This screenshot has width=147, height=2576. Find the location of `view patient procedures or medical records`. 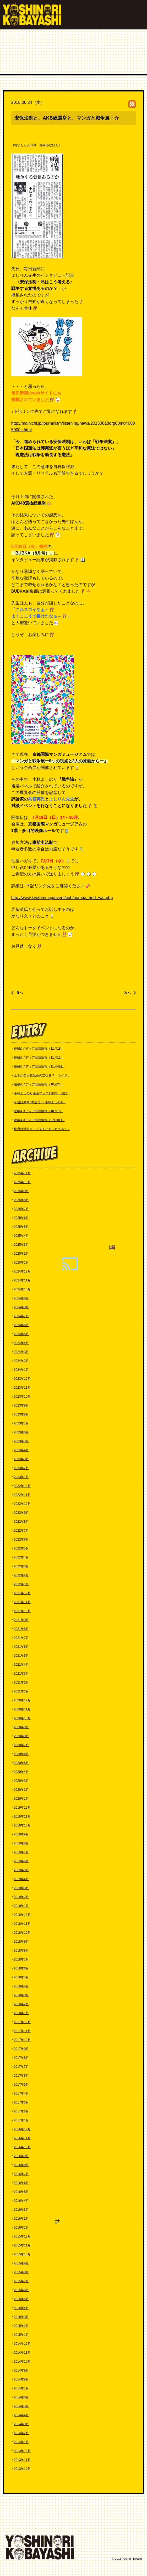

view patient procedures or medical records is located at coordinates (112, 1248).